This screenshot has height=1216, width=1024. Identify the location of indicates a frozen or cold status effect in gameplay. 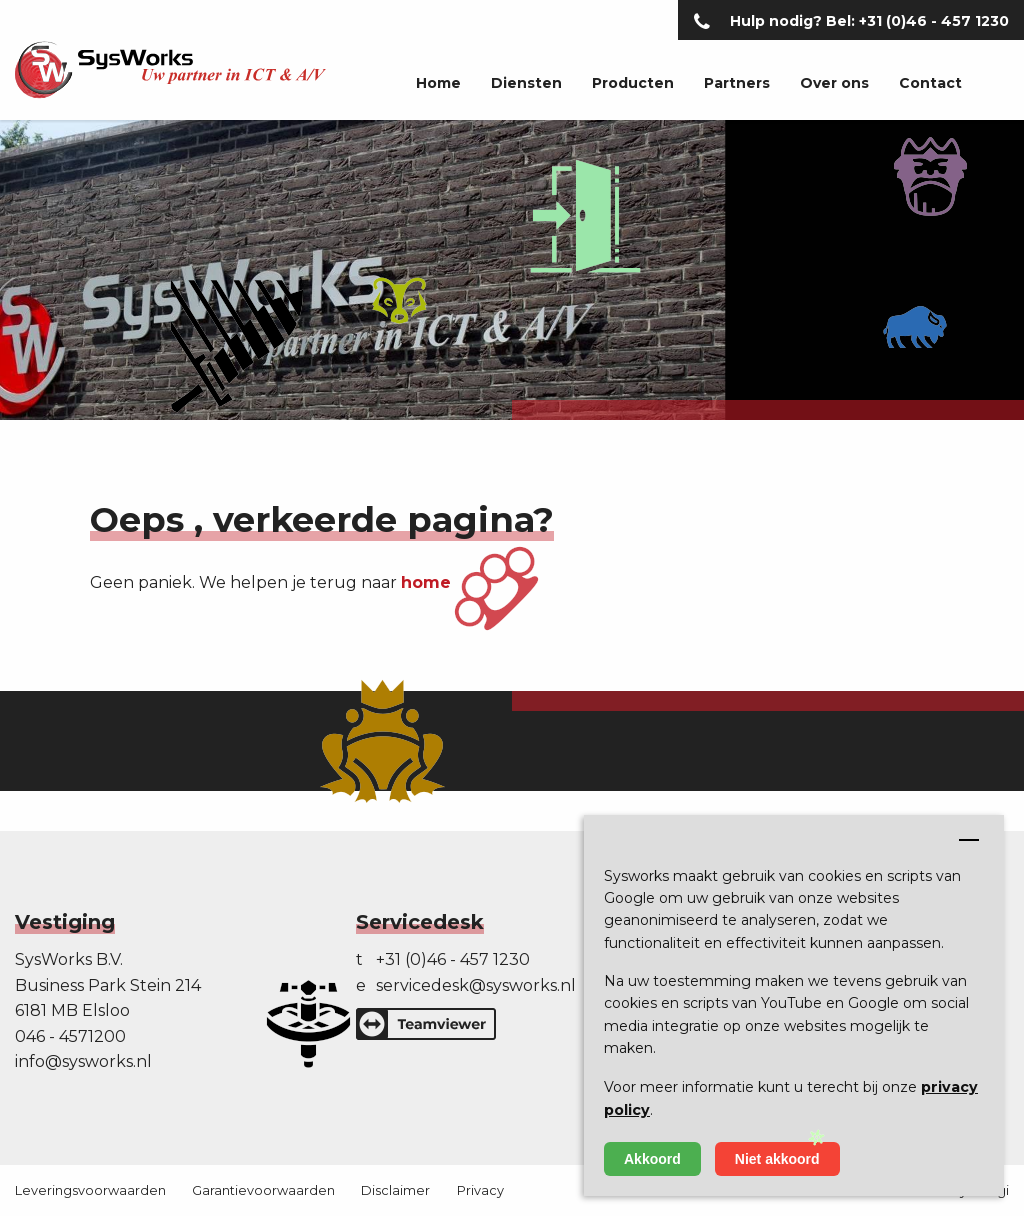
(816, 1137).